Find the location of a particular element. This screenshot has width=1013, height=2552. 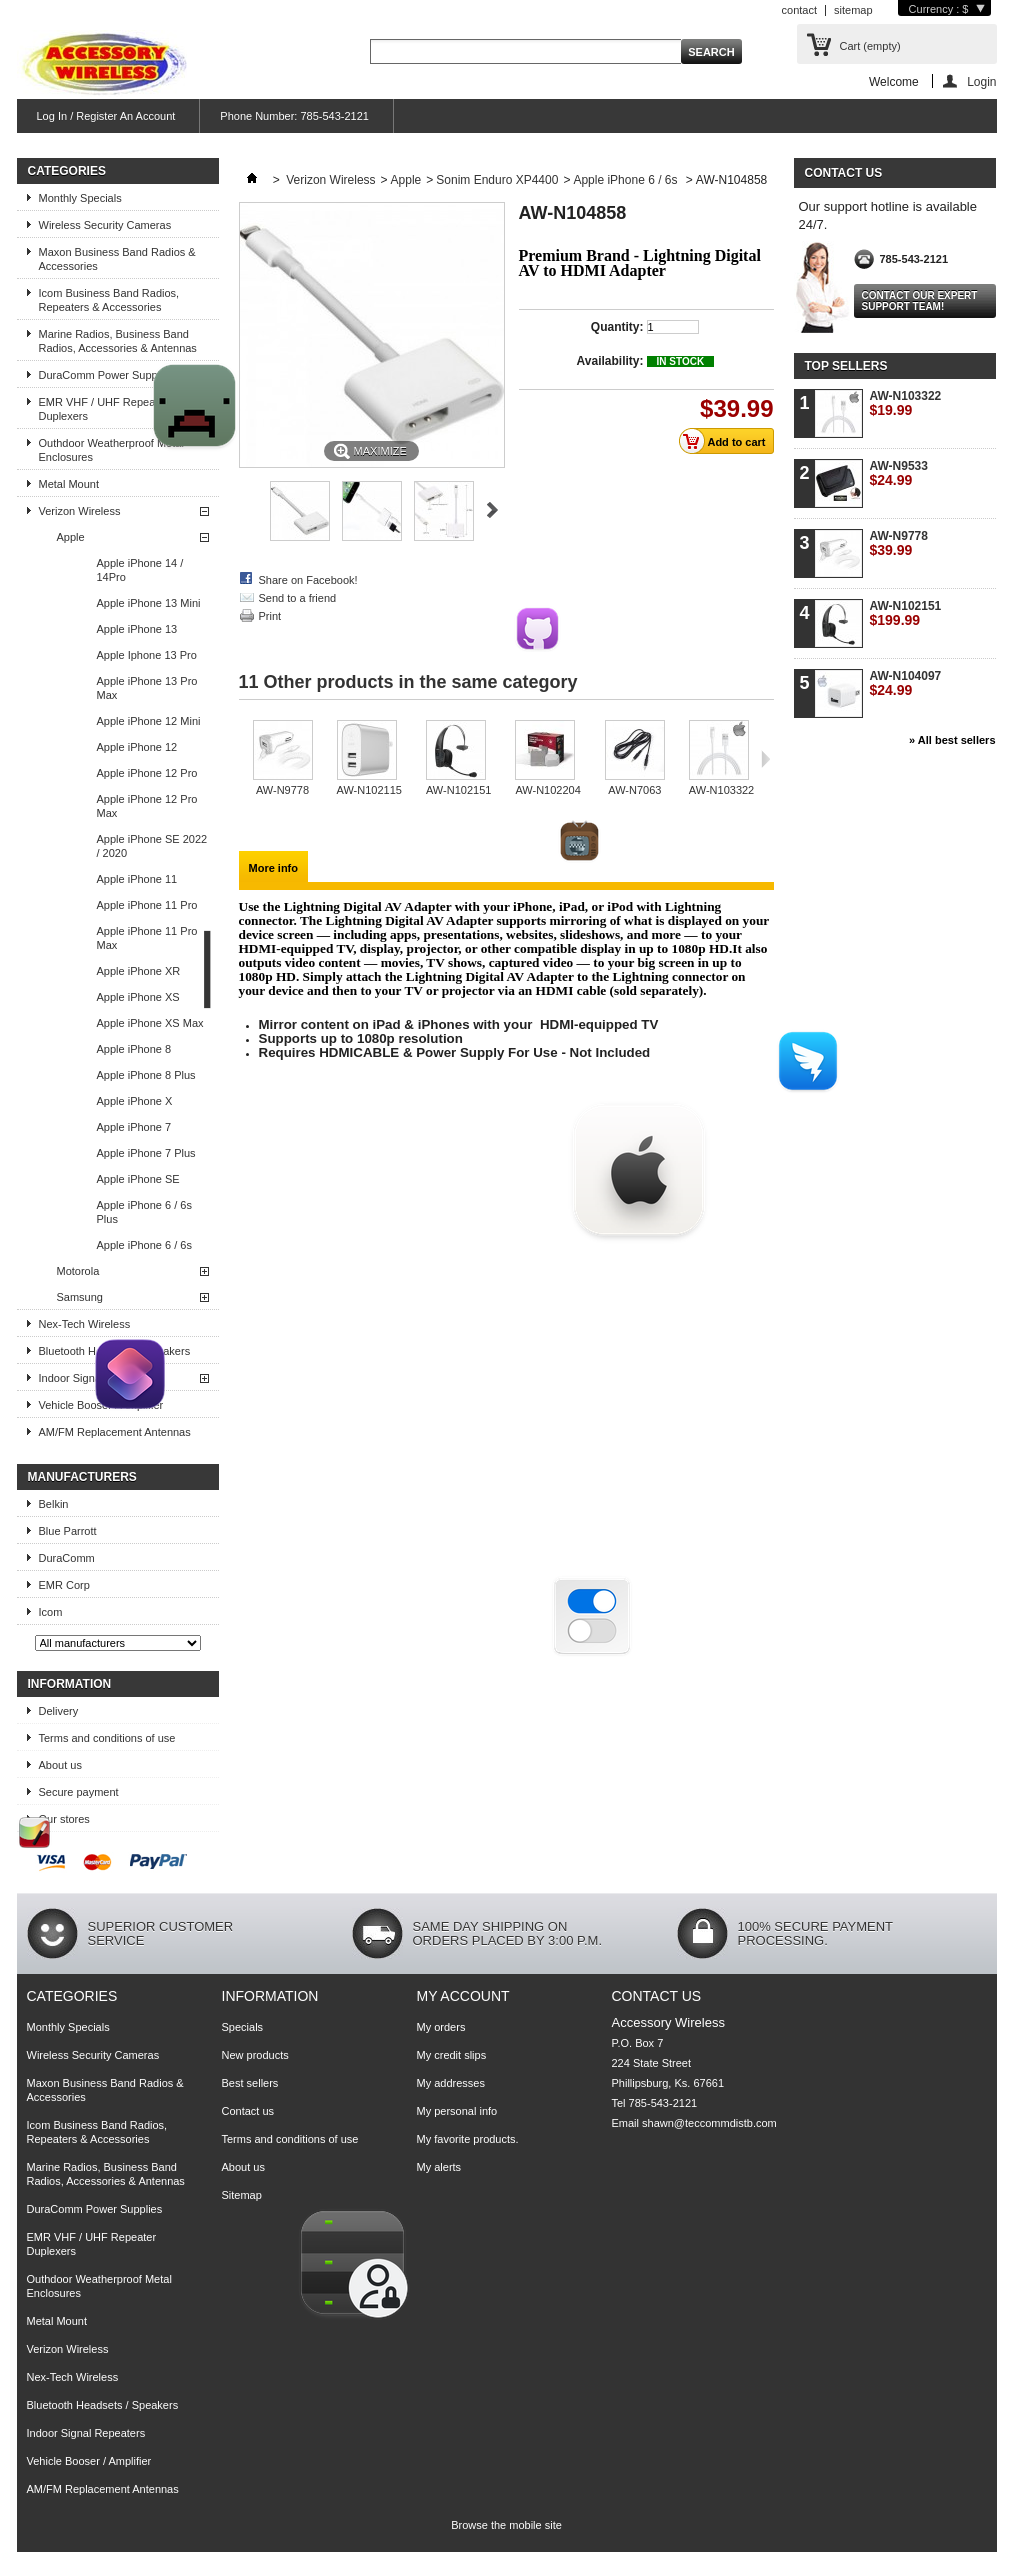

open the shortcuts app is located at coordinates (130, 1374).